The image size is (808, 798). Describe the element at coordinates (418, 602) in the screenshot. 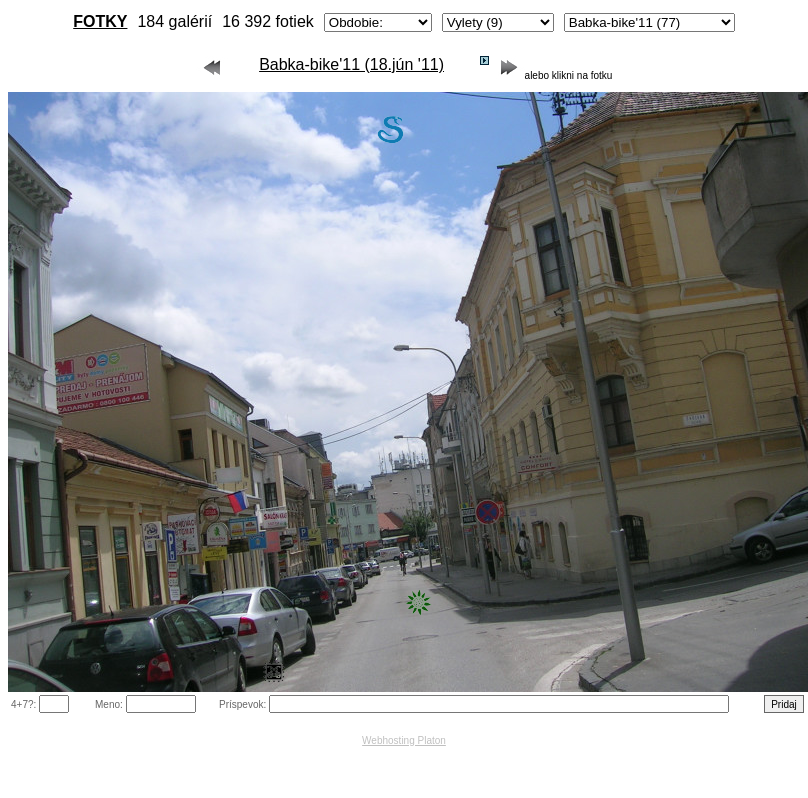

I see `indicates a garden or farming feature in a game` at that location.